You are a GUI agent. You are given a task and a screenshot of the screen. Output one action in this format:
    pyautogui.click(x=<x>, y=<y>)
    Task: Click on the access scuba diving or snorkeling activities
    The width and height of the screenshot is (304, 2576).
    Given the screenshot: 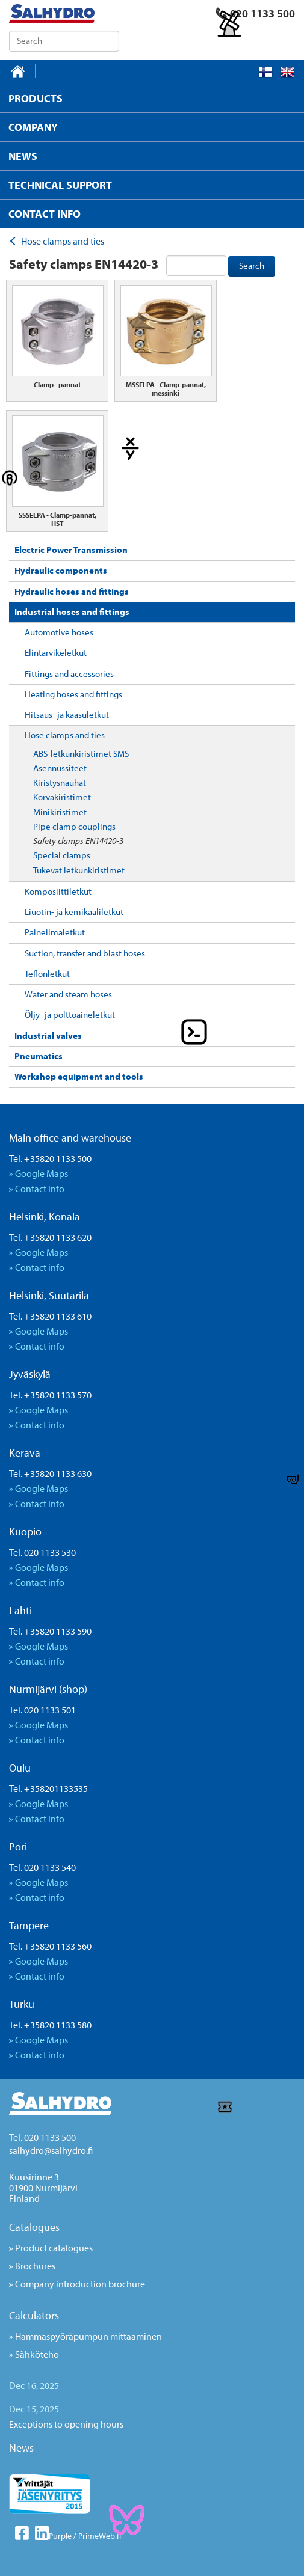 What is the action you would take?
    pyautogui.click(x=293, y=1479)
    